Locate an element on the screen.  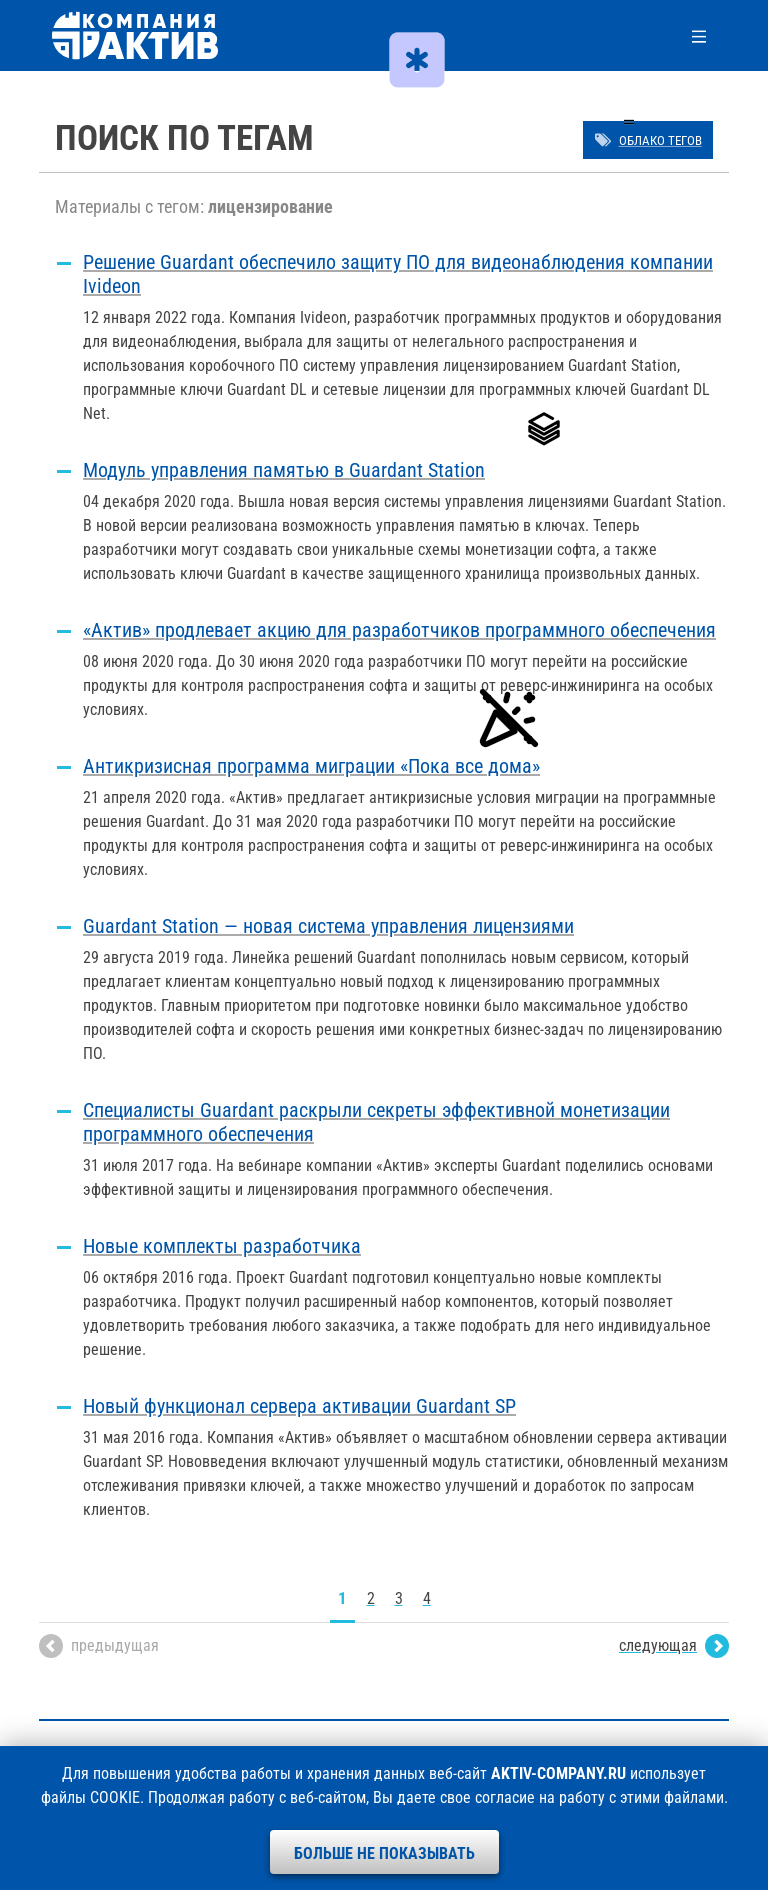
disable celebration effects is located at coordinates (509, 718).